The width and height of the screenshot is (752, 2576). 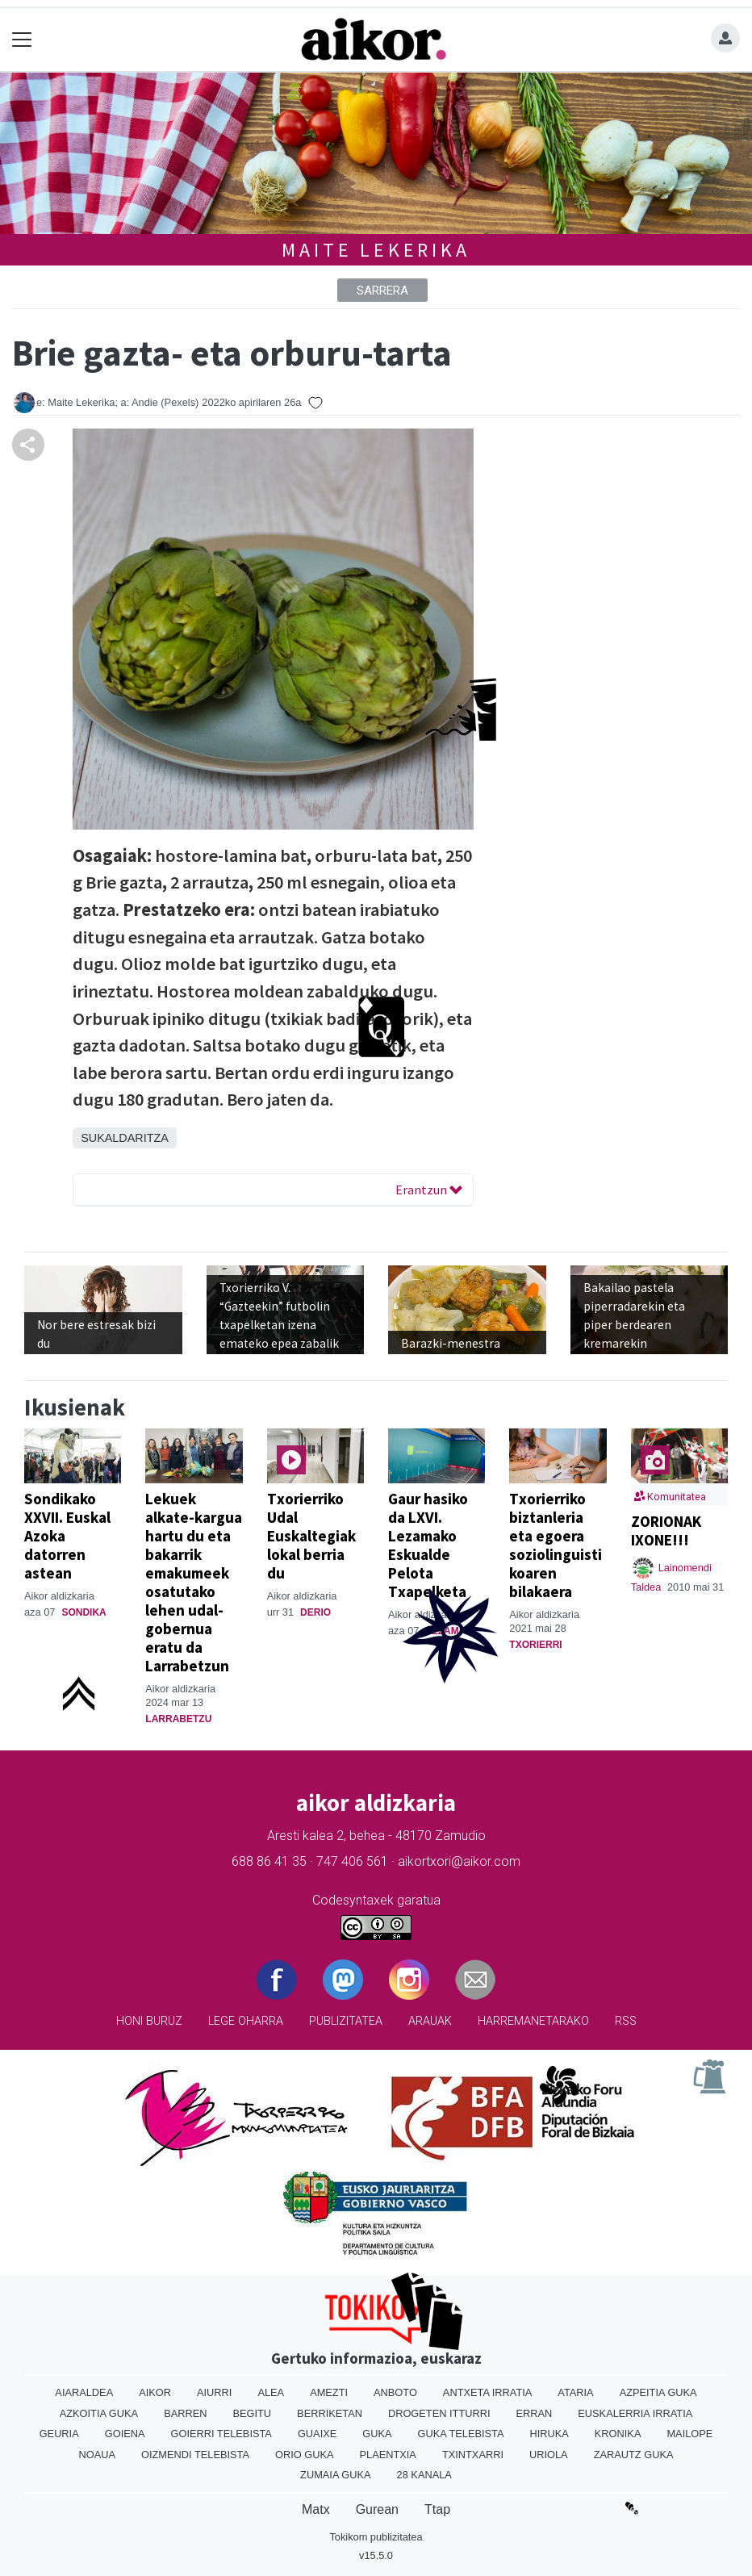 I want to click on access your files and documents, so click(x=427, y=2311).